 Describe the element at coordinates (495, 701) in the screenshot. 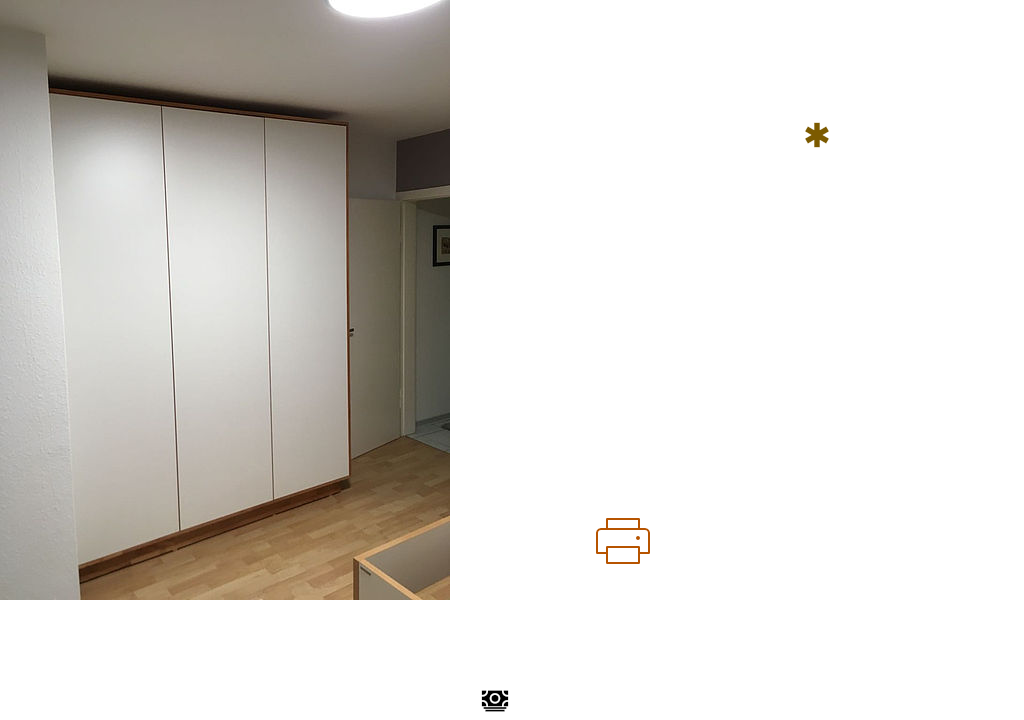

I see `view your cash balance` at that location.